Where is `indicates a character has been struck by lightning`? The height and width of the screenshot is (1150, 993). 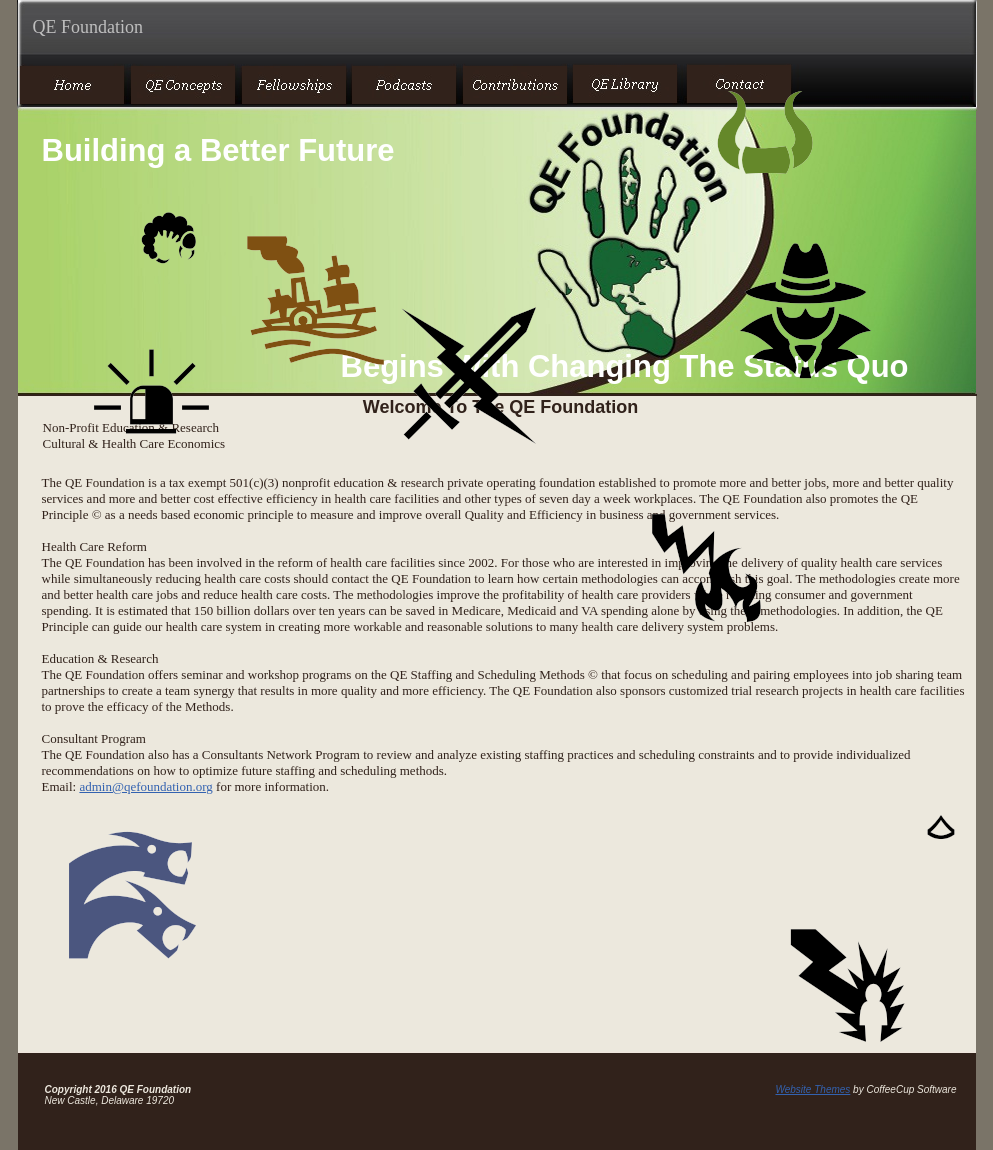
indicates a character has been struck by lightning is located at coordinates (847, 985).